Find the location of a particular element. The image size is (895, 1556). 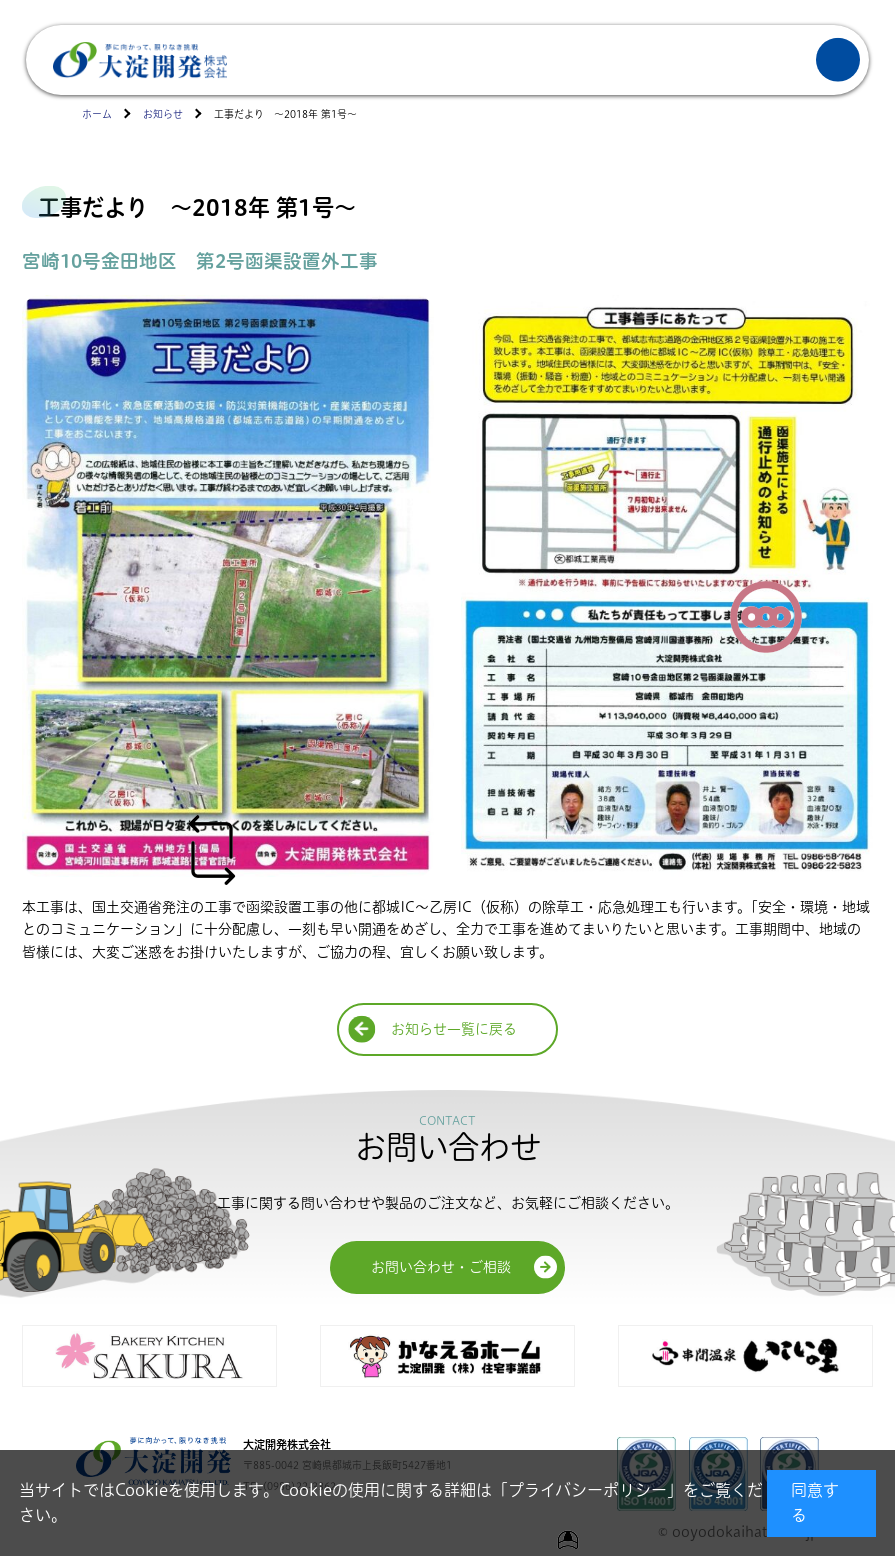

select headwear or cap accessory is located at coordinates (568, 1541).